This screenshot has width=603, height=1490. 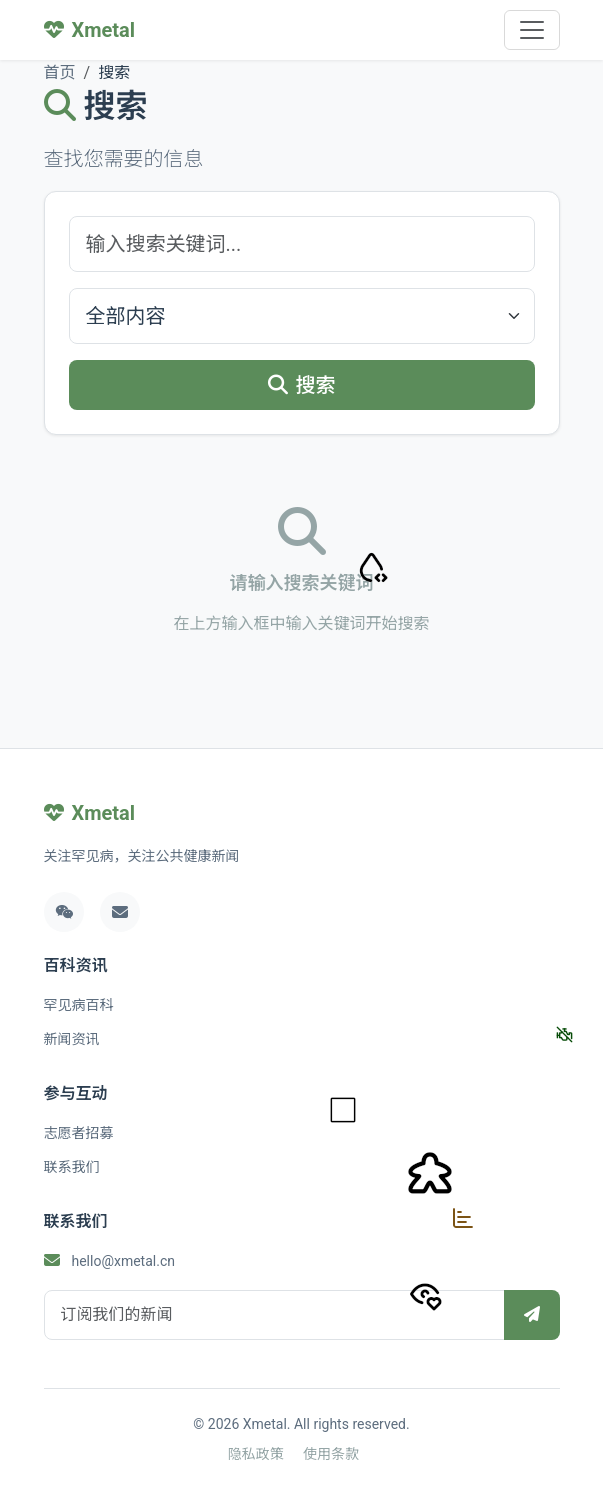 I want to click on stop media playback, so click(x=343, y=1110).